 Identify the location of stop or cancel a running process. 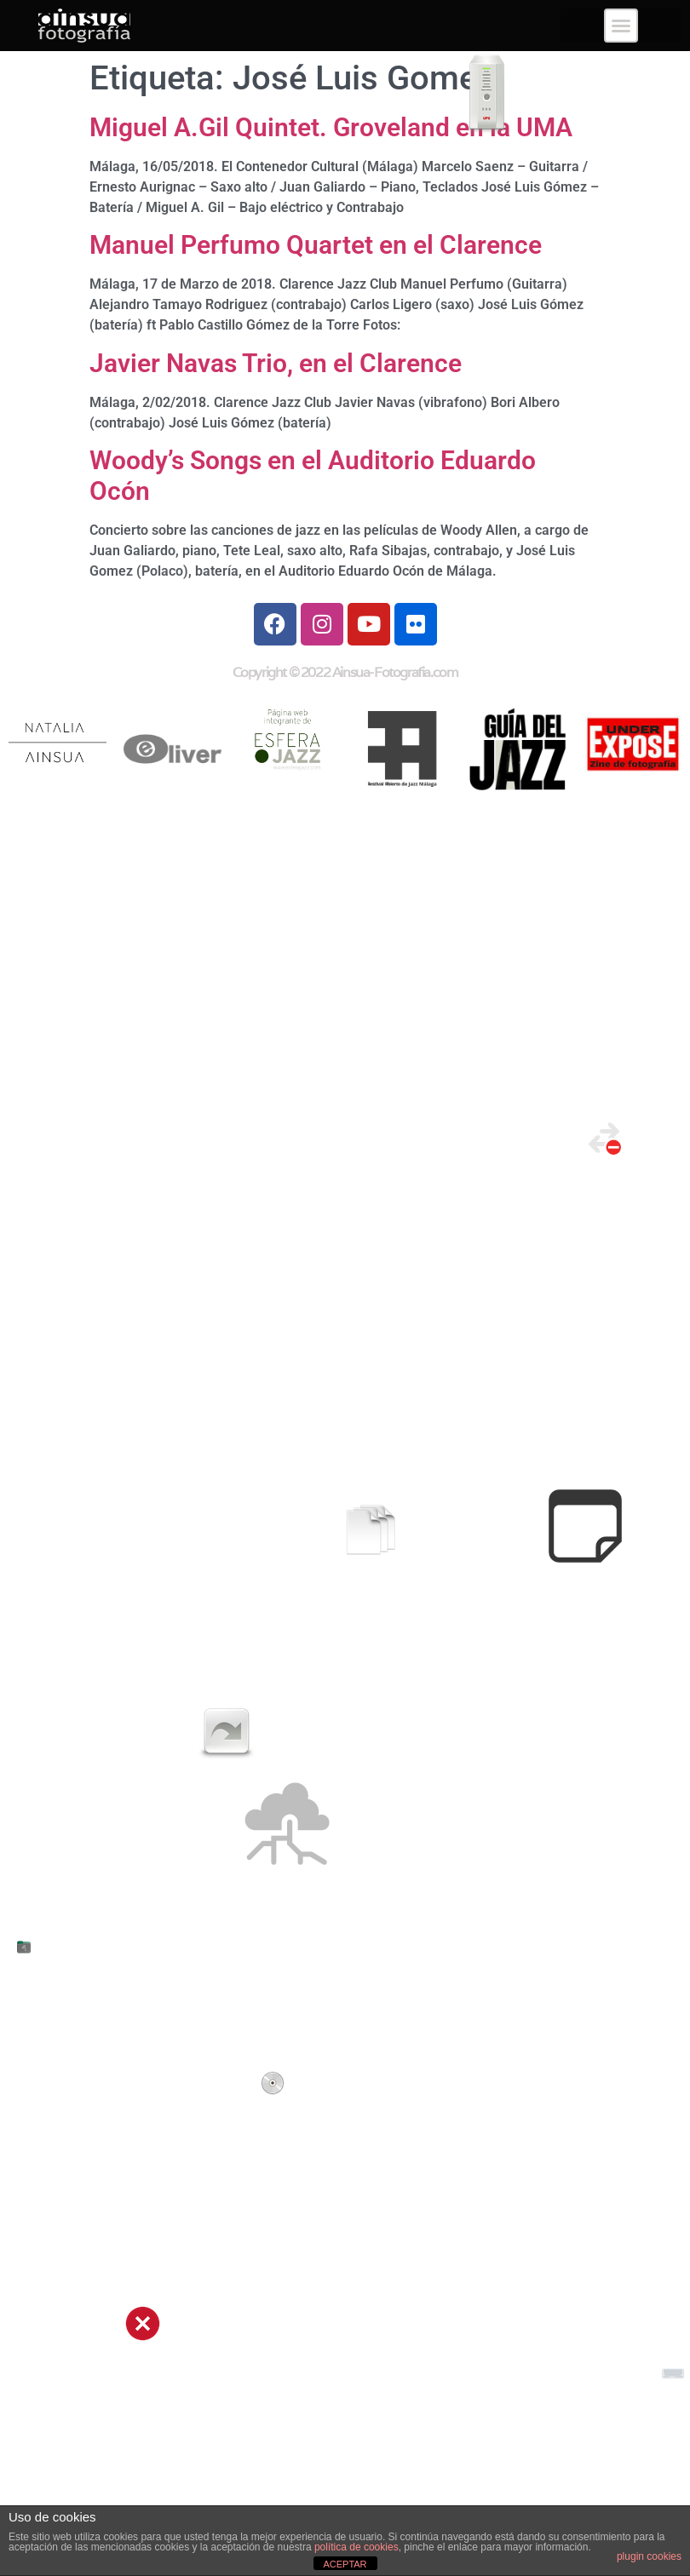
(142, 2323).